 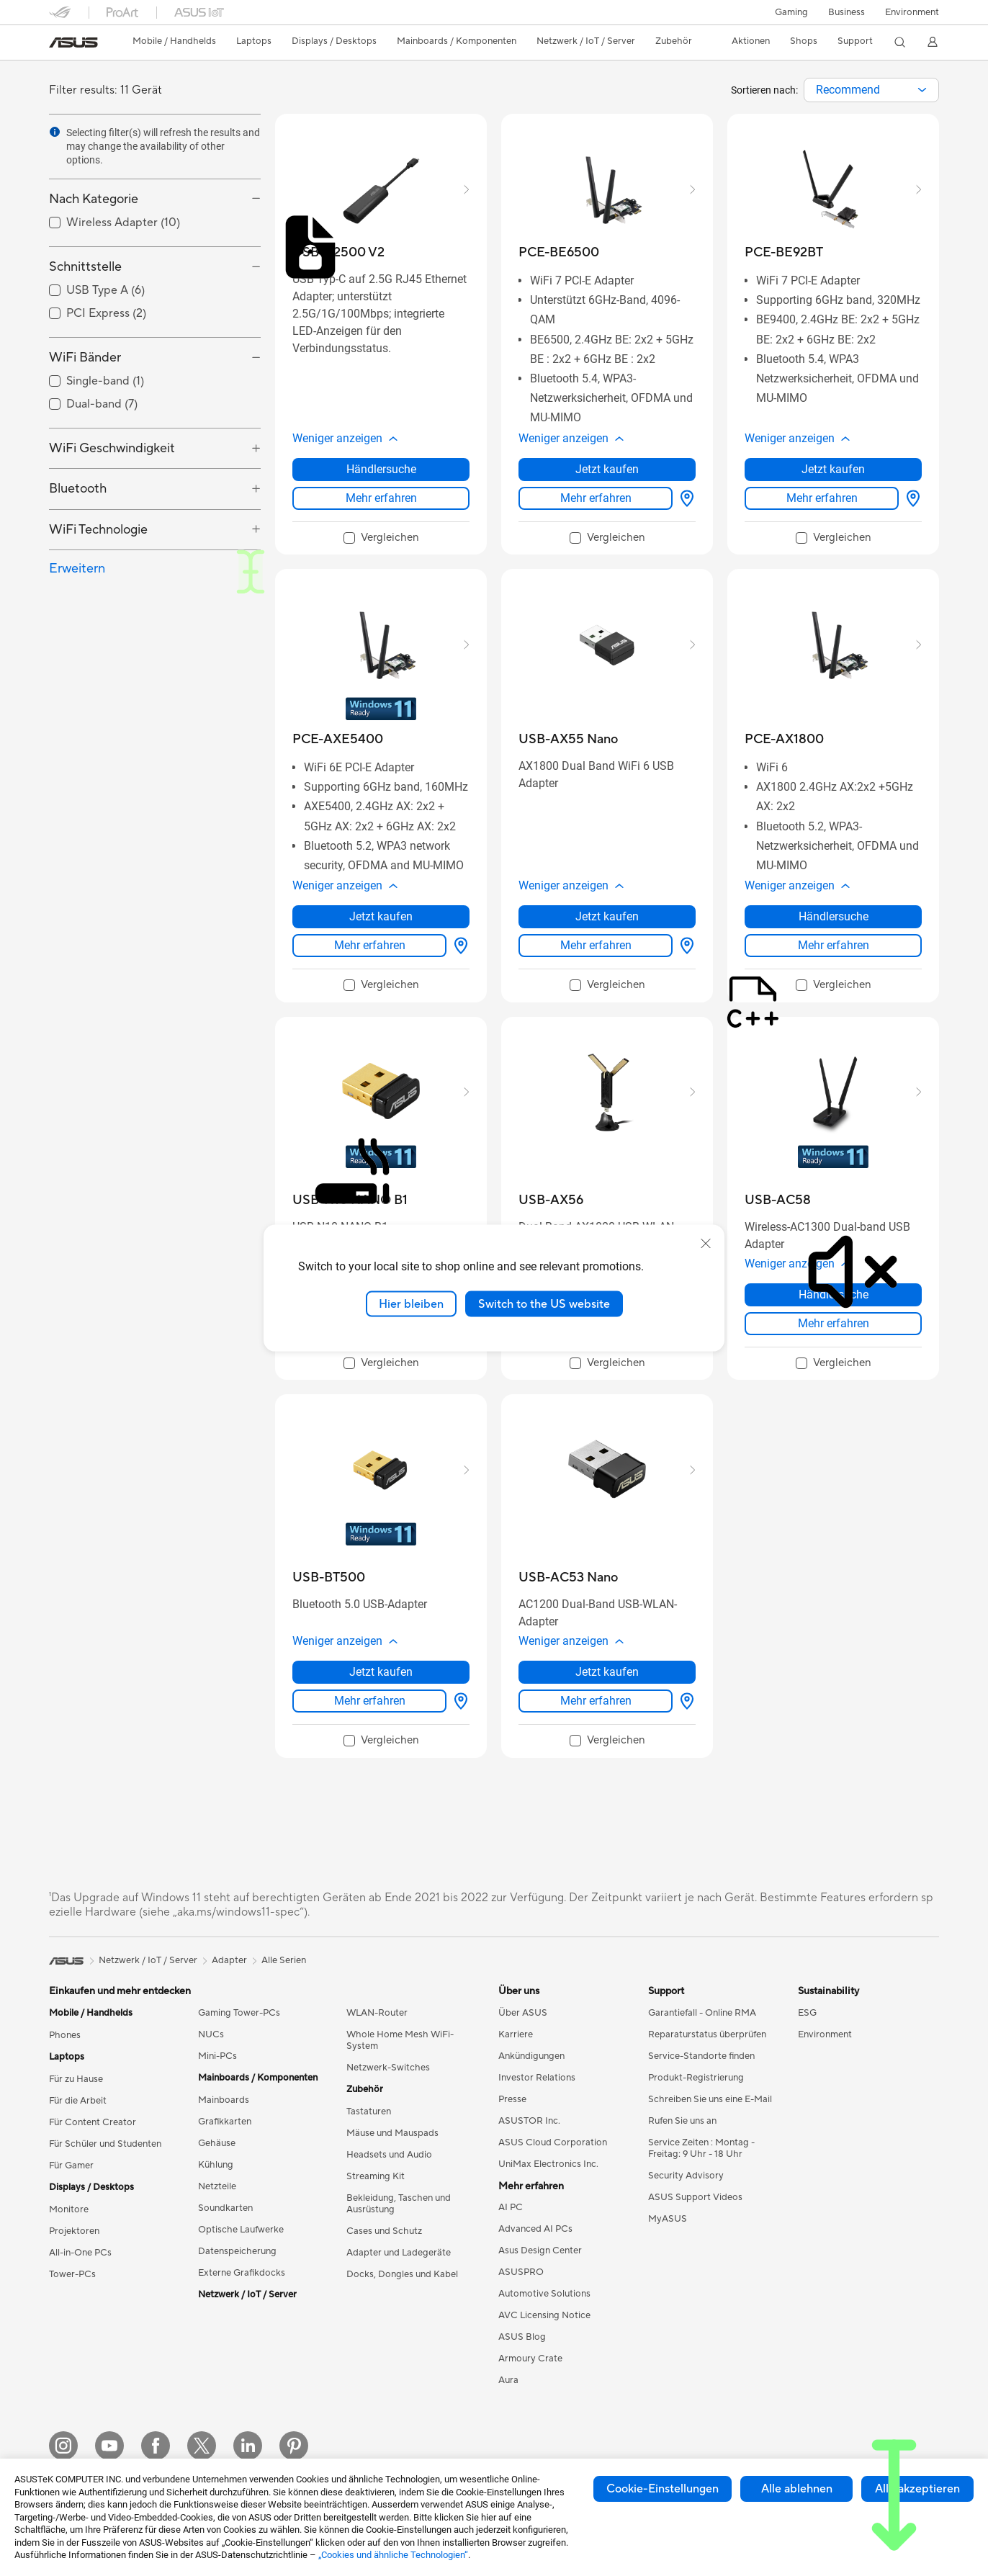 I want to click on download to bottom or end of list, so click(x=894, y=2495).